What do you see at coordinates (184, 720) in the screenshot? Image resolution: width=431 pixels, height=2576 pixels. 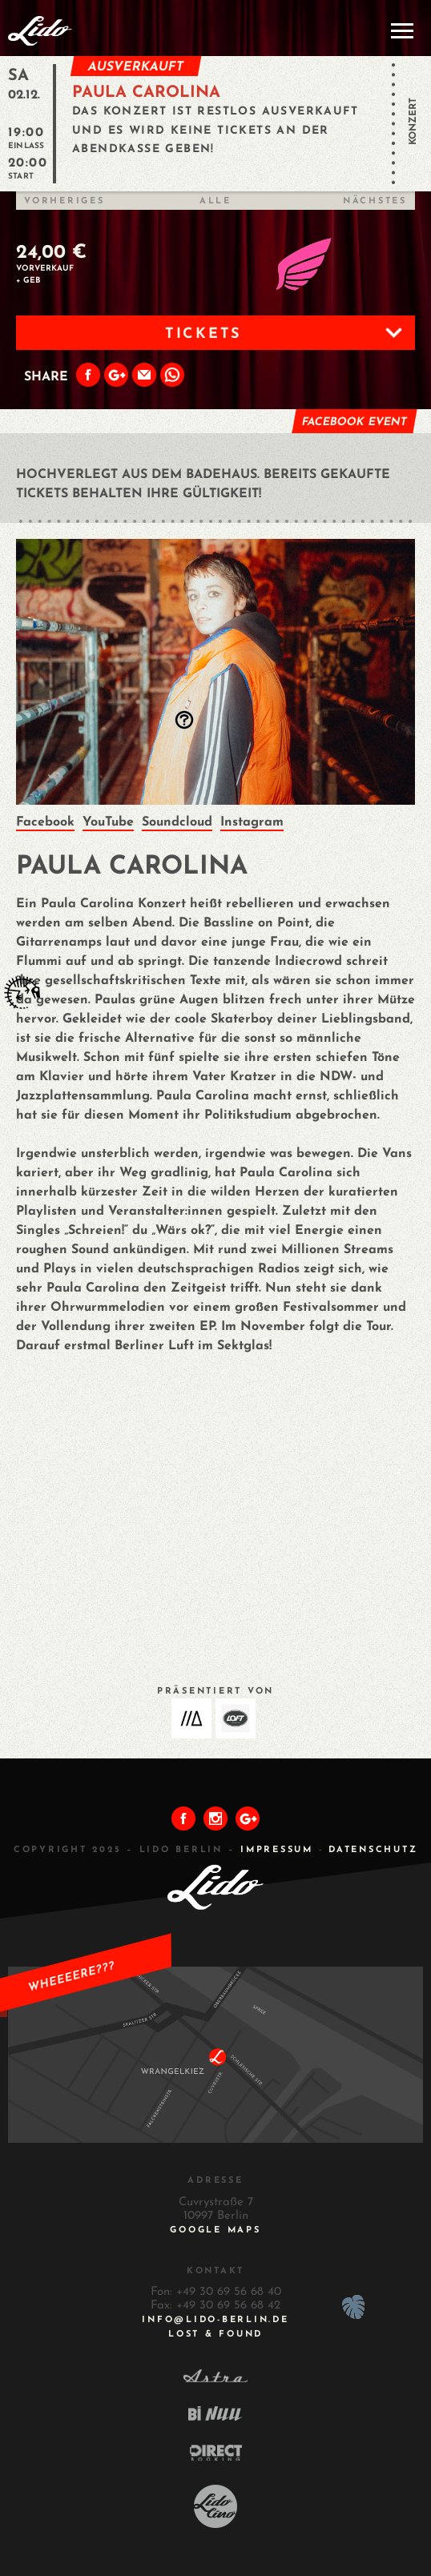 I see `access help or support documentation` at bounding box center [184, 720].